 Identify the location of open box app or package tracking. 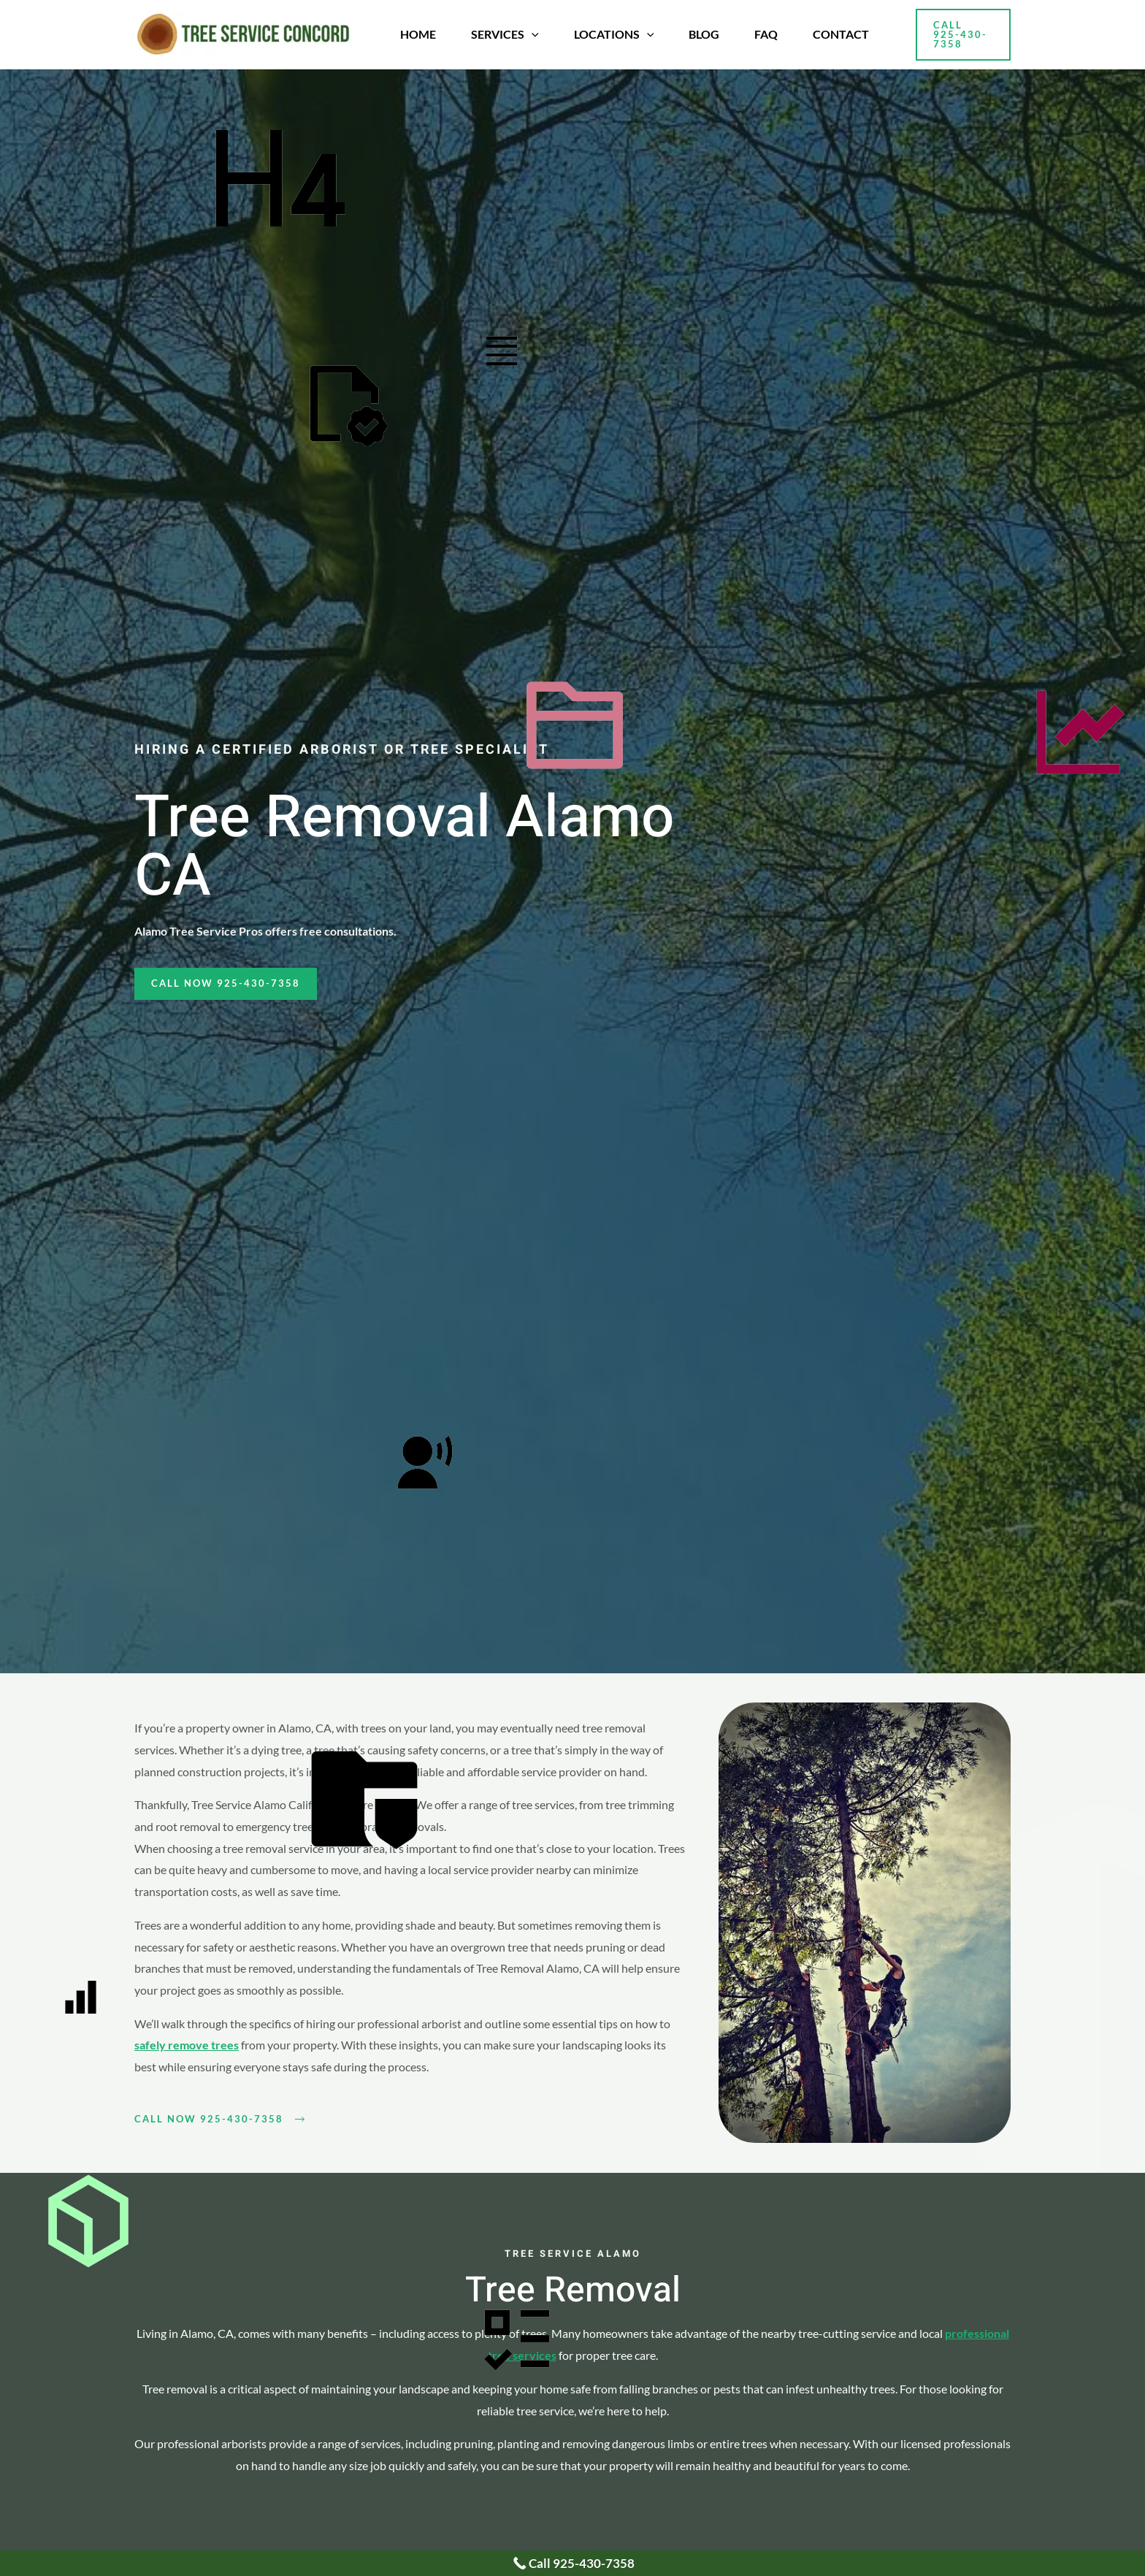
(88, 2221).